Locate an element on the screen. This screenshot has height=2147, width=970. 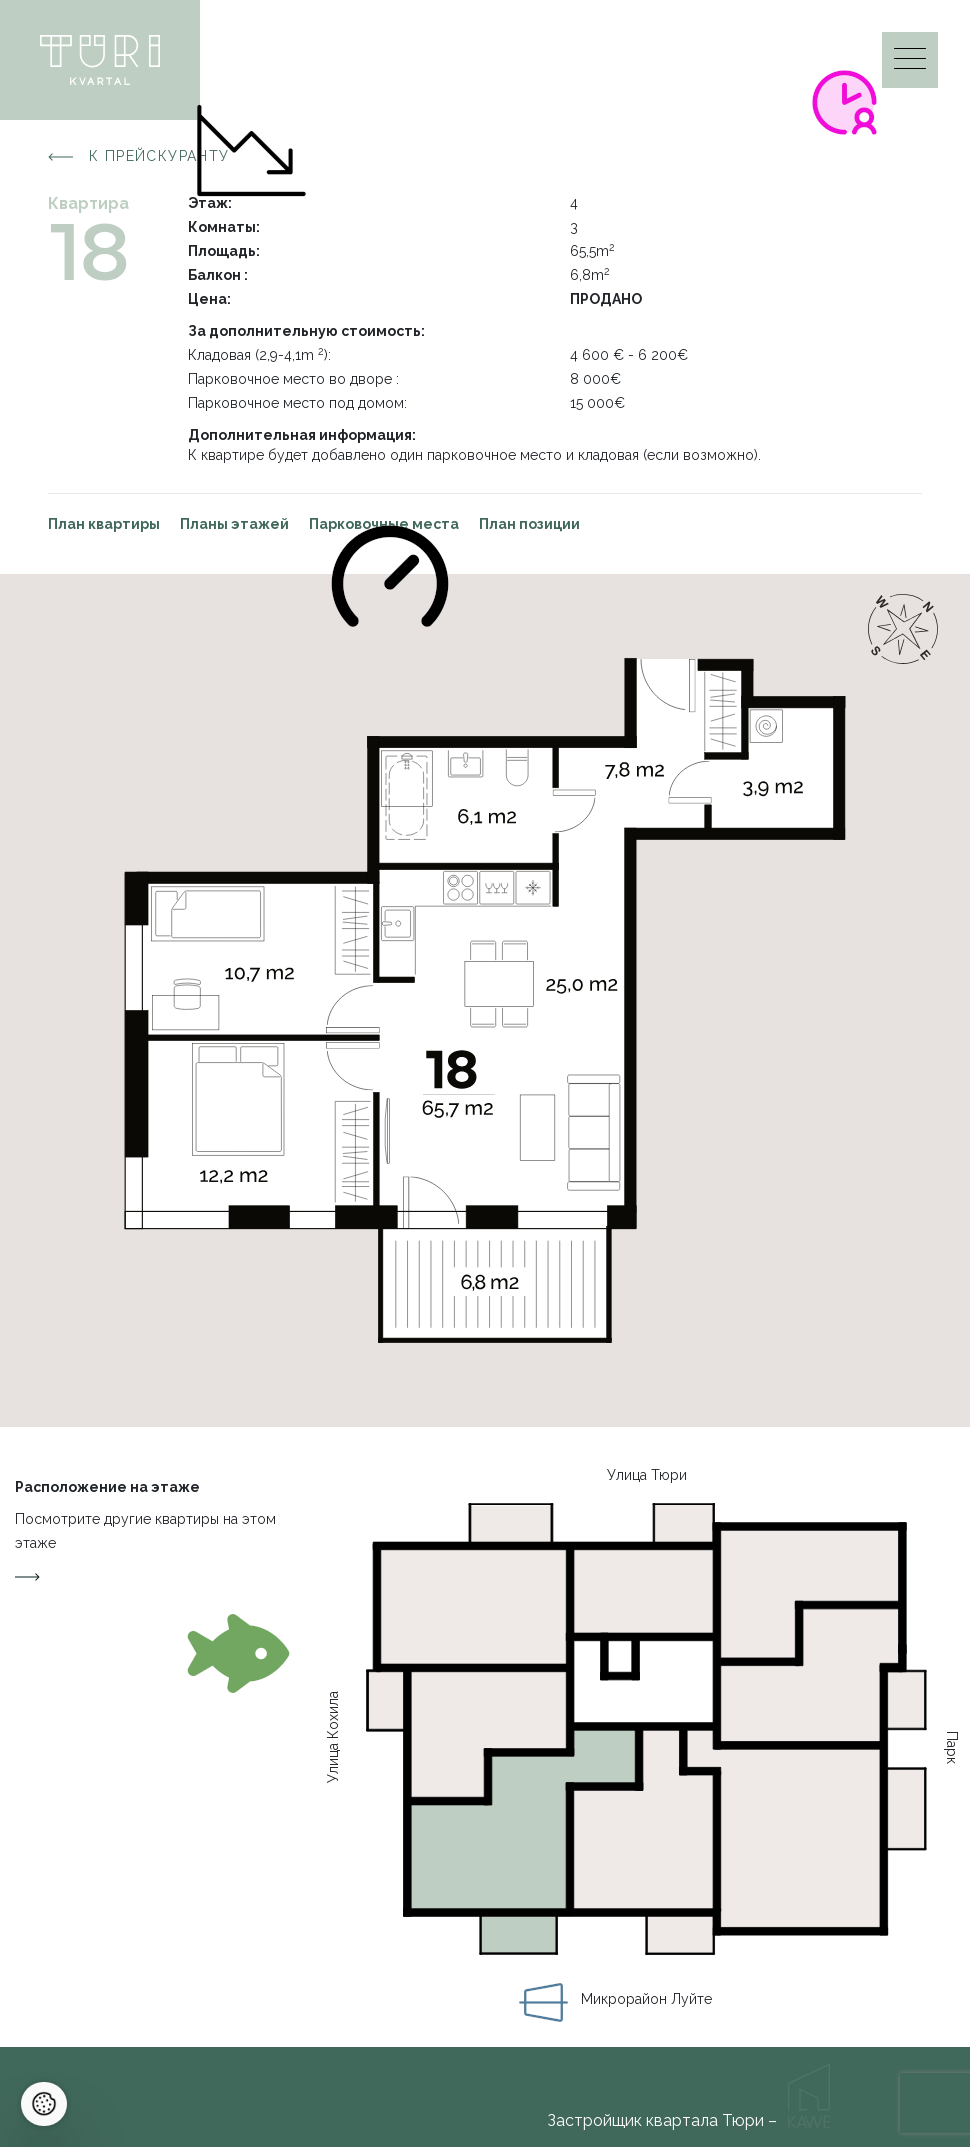
adjust perspective or viewing angle is located at coordinates (543, 2002).